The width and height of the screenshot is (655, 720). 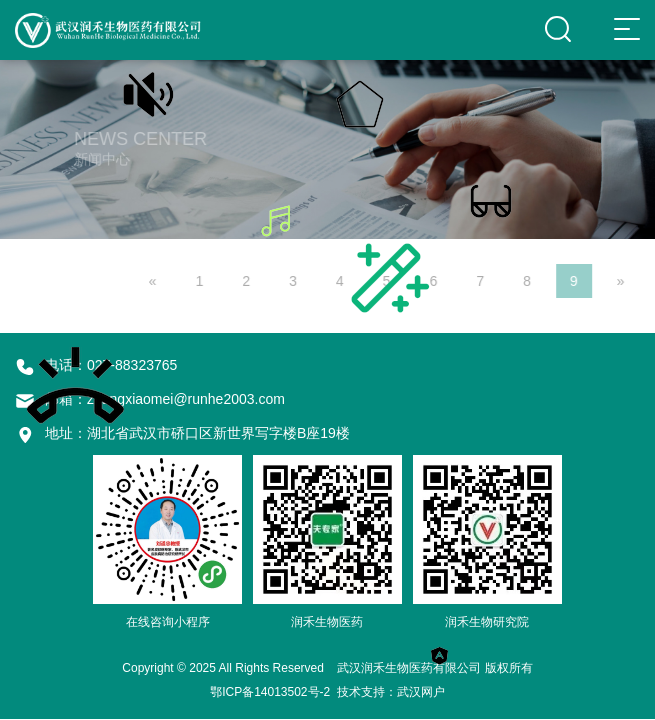 What do you see at coordinates (491, 202) in the screenshot?
I see `toggle summer or vacation mode` at bounding box center [491, 202].